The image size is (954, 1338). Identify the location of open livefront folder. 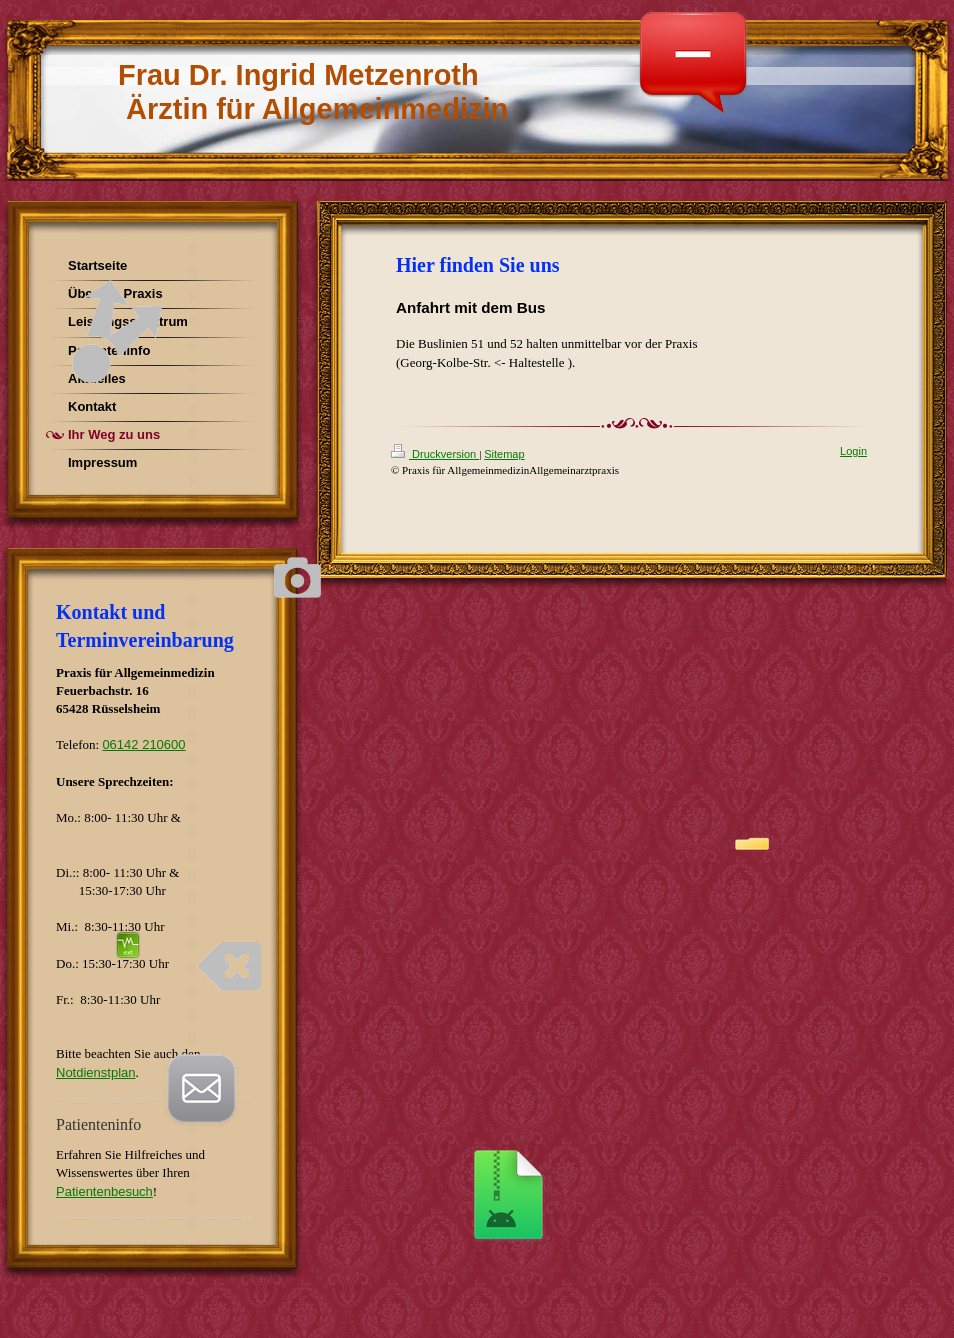
(752, 838).